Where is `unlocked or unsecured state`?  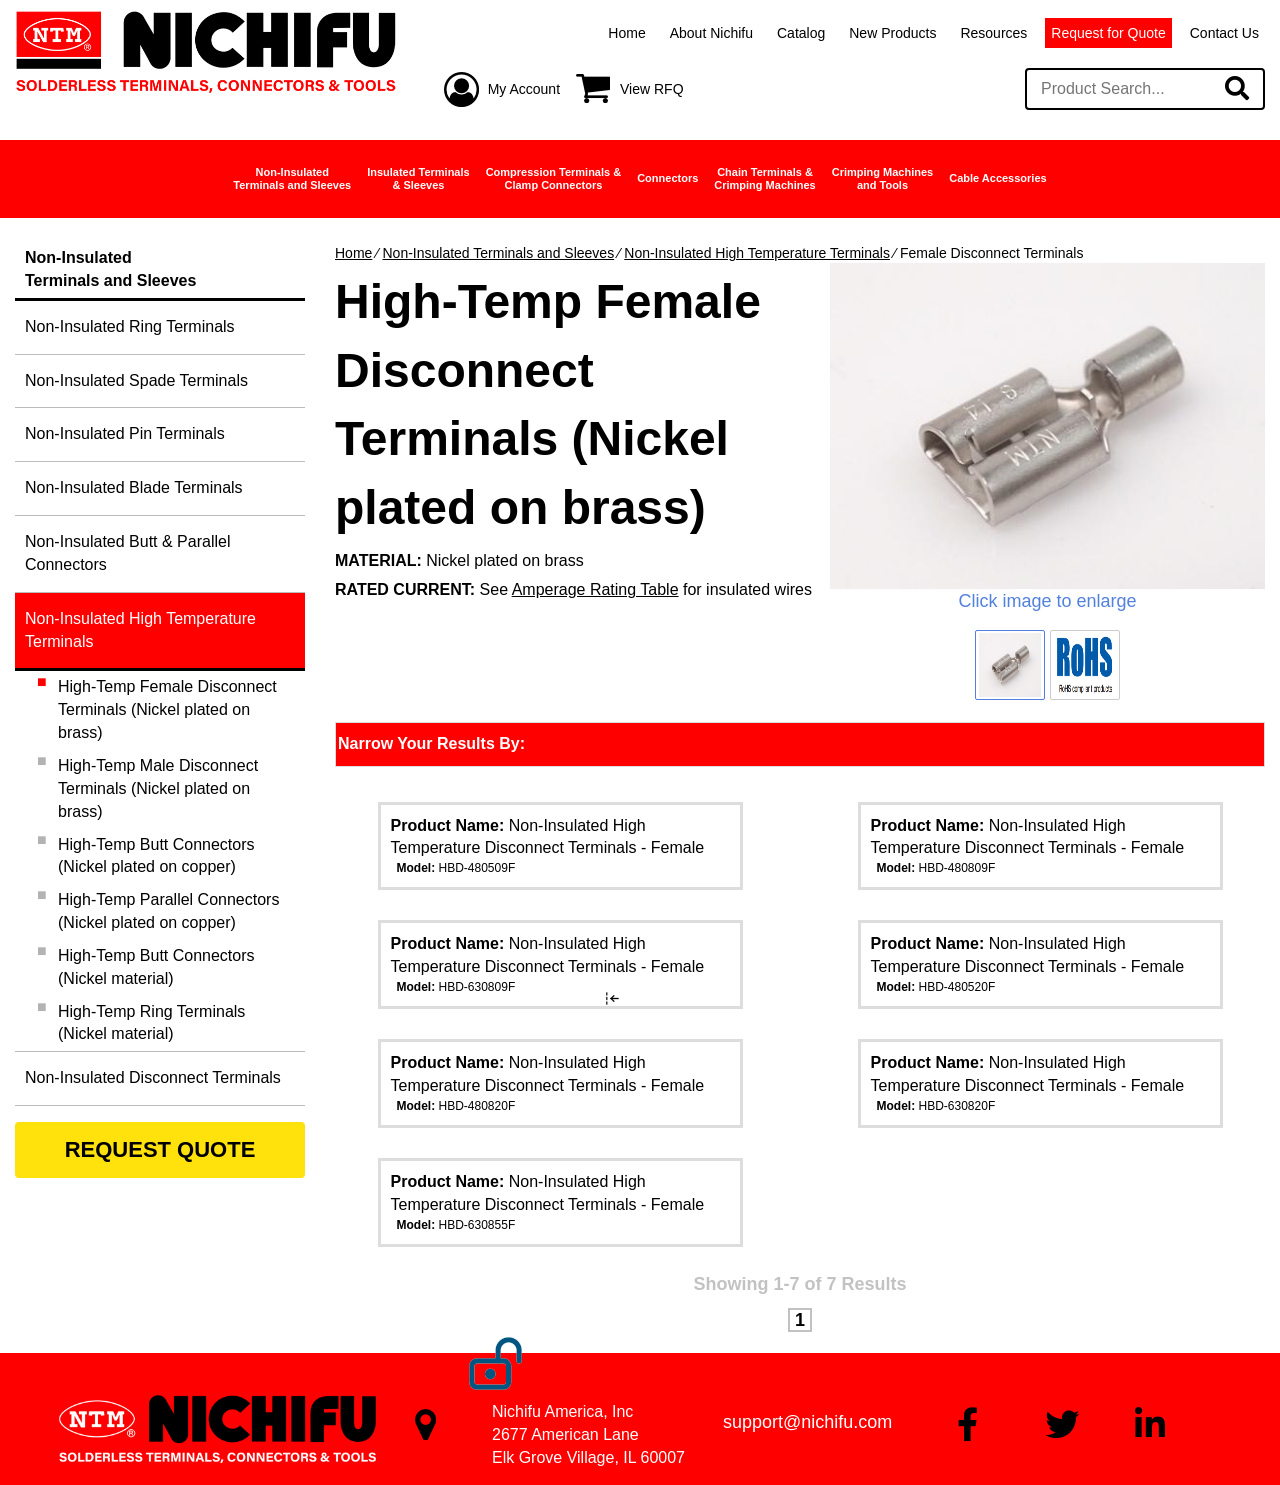 unlocked or unsecured state is located at coordinates (495, 1363).